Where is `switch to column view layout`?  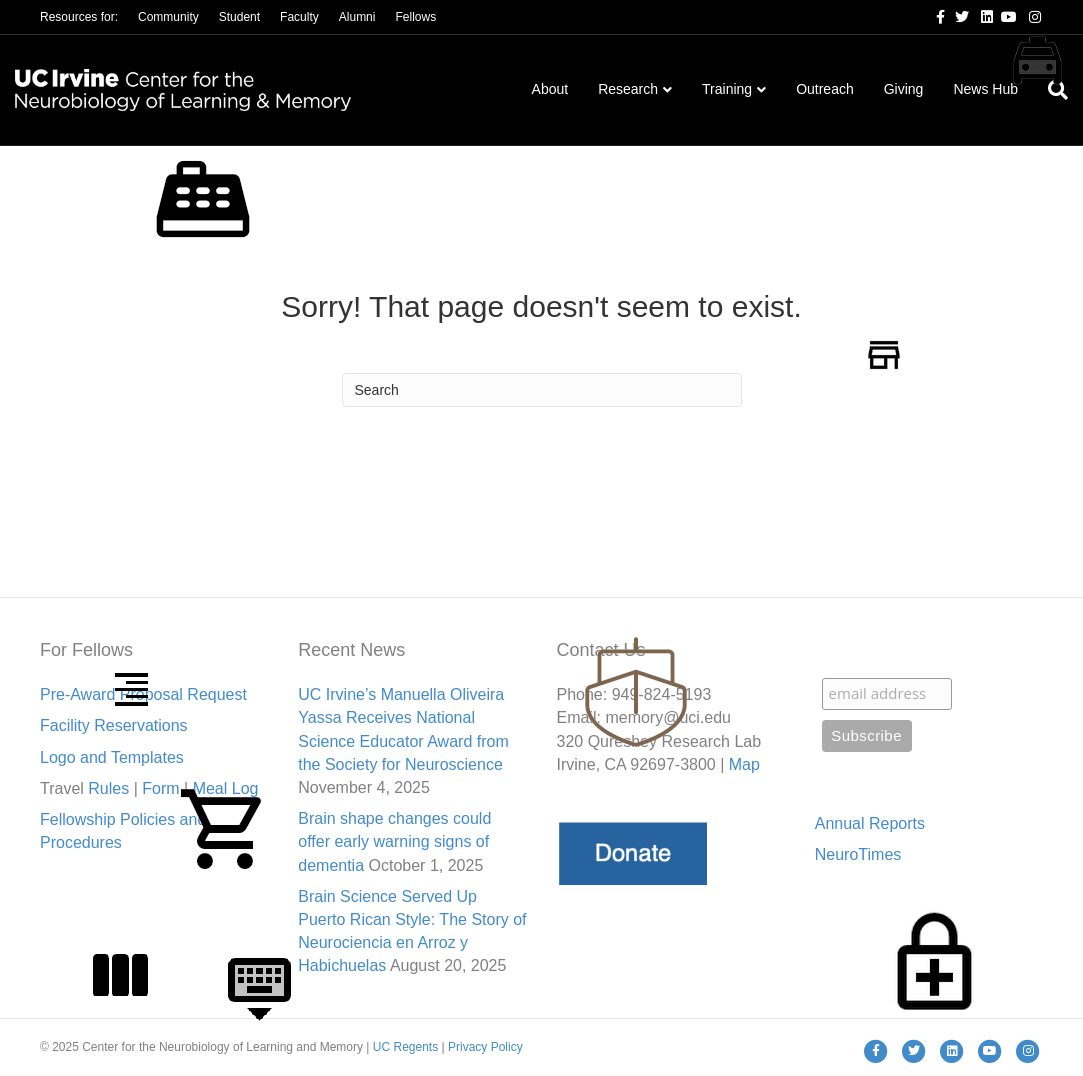
switch to column view layout is located at coordinates (119, 977).